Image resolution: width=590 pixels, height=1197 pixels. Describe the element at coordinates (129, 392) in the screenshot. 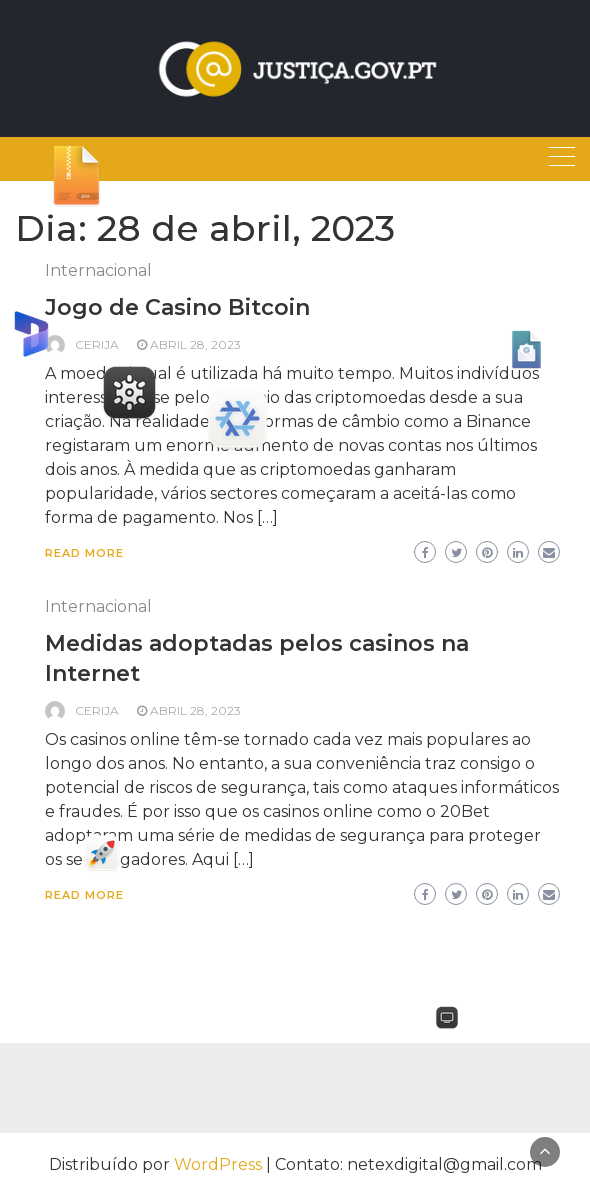

I see `open gnome mines game` at that location.